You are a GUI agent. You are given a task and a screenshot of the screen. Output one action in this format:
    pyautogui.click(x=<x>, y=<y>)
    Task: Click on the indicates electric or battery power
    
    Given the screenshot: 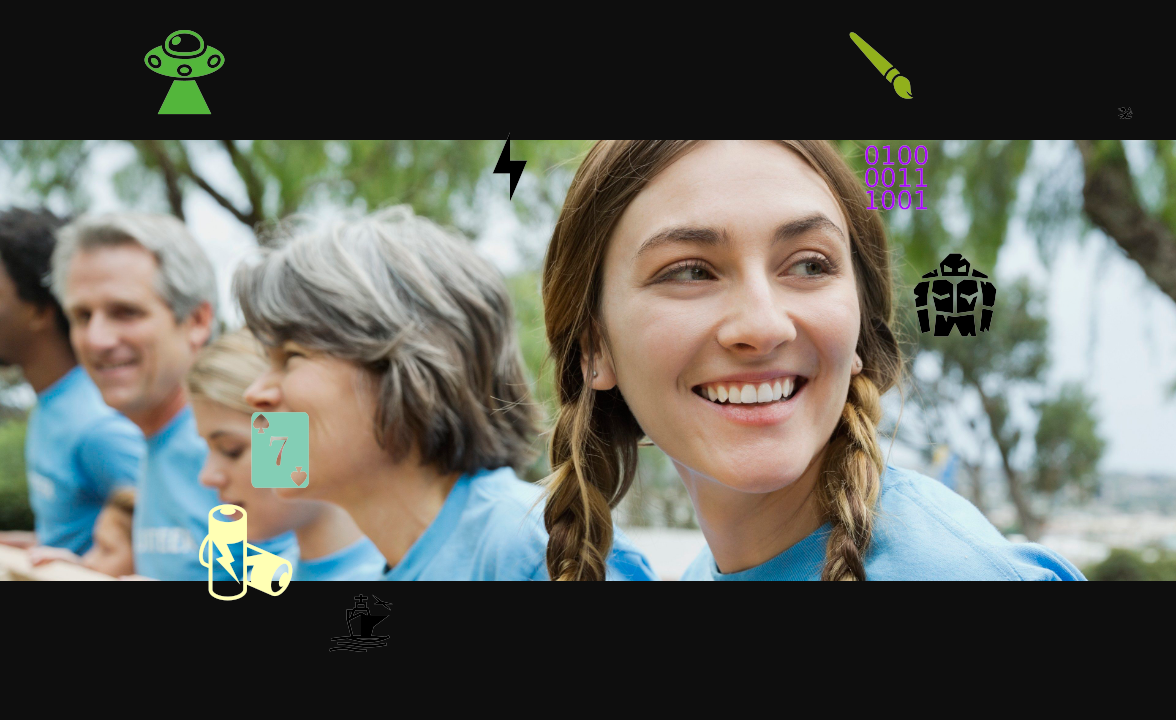 What is the action you would take?
    pyautogui.click(x=510, y=167)
    